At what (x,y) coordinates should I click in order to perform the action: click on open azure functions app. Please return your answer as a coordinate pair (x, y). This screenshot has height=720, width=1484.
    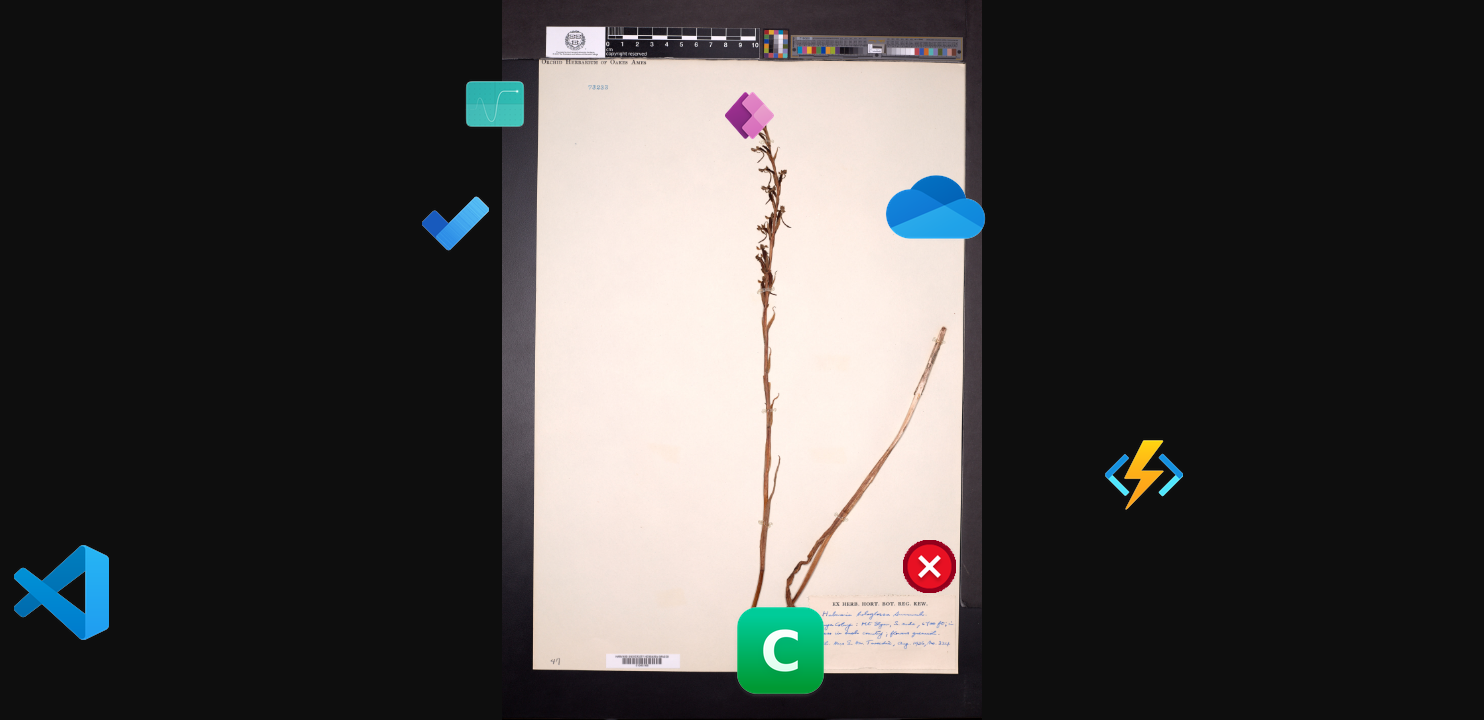
    Looking at the image, I should click on (1144, 475).